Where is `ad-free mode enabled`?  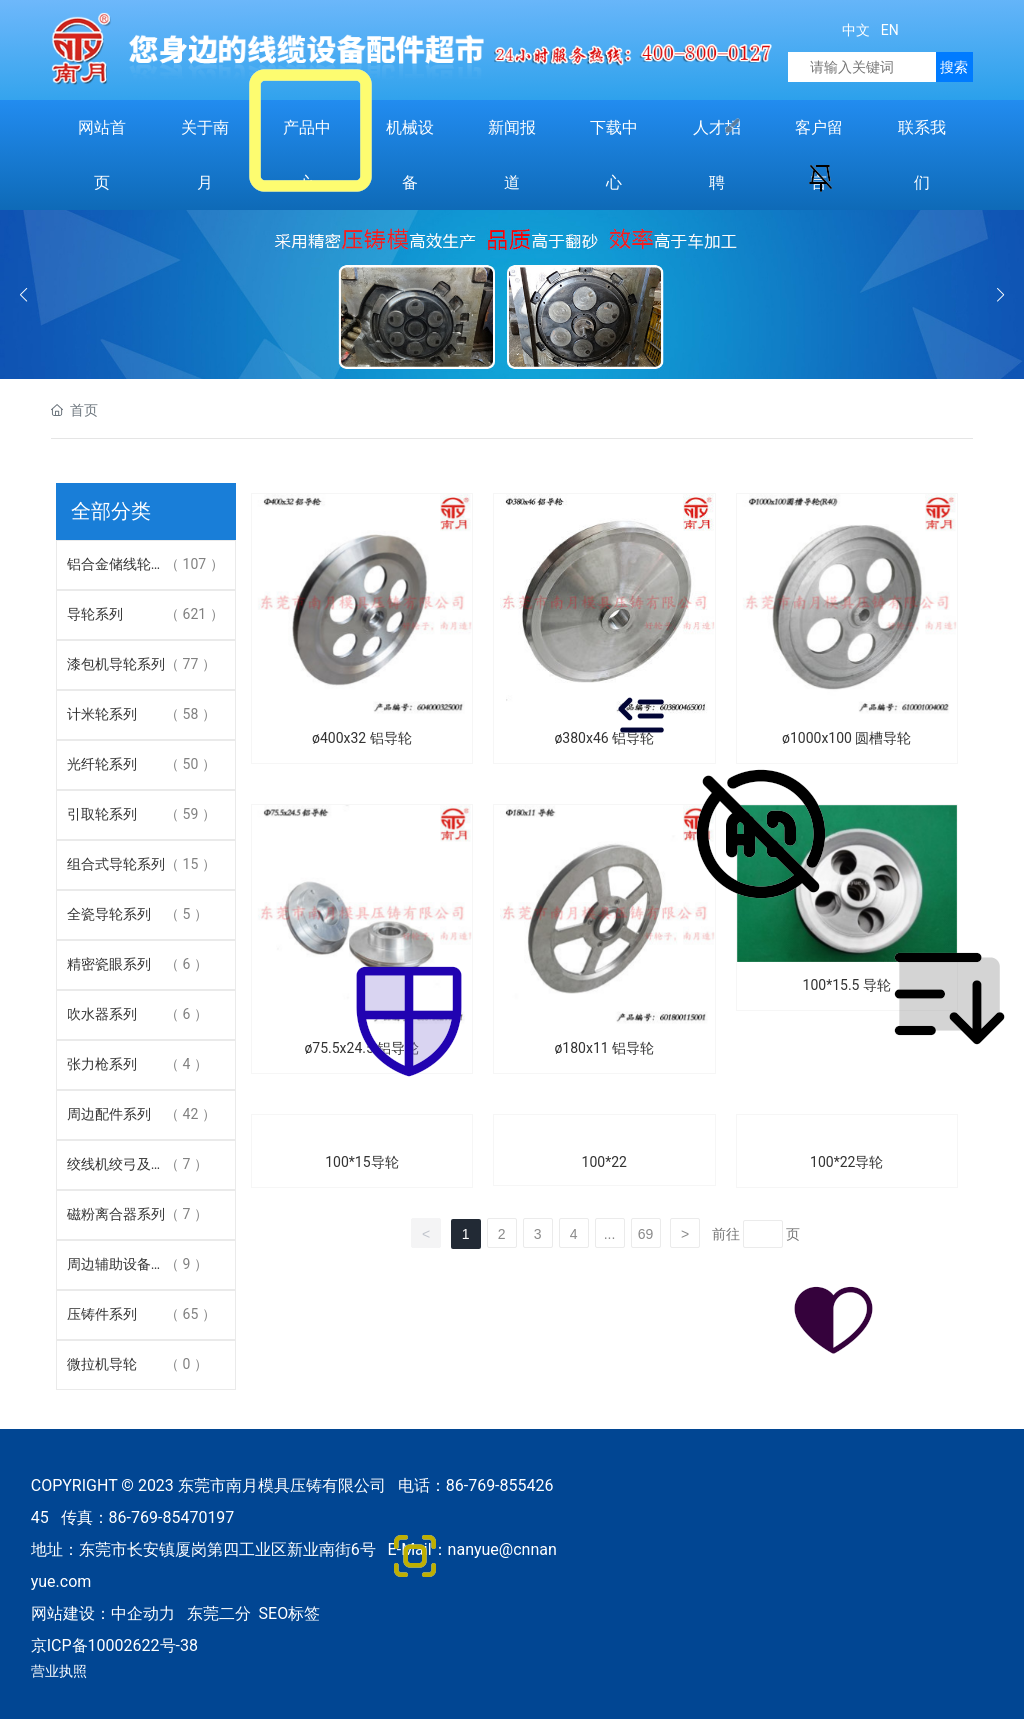 ad-free mode enabled is located at coordinates (761, 834).